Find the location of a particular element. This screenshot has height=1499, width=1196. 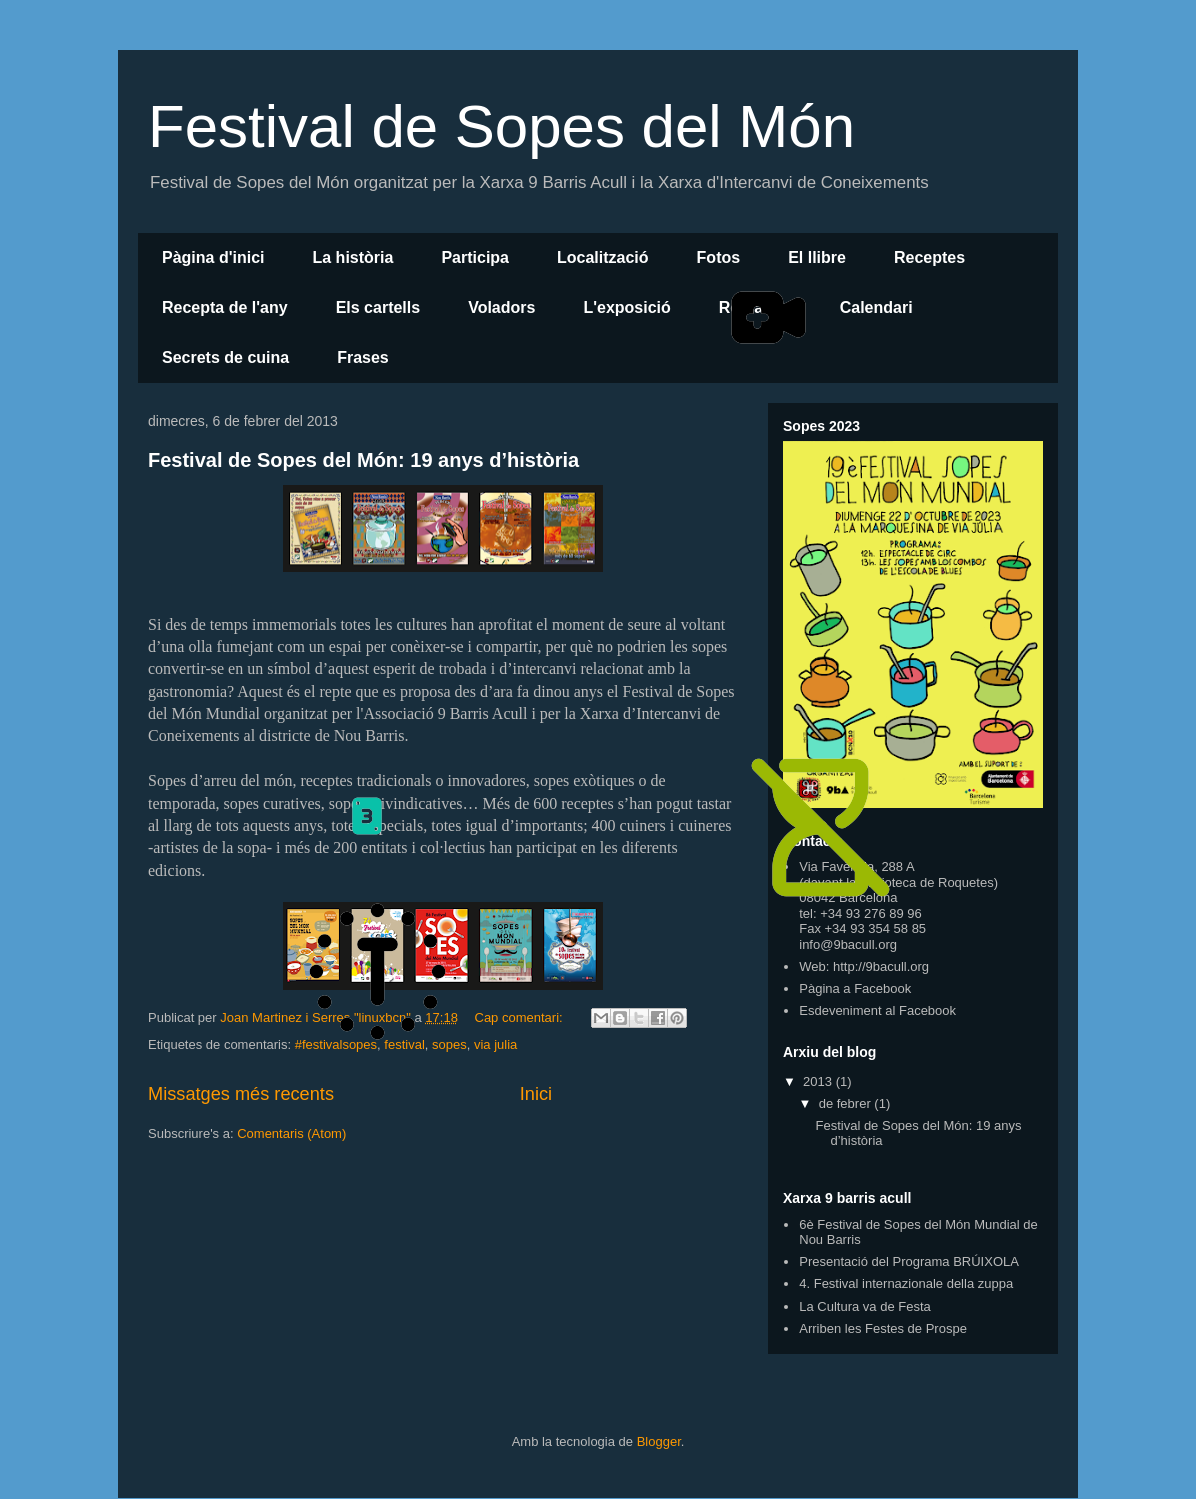

disable timer or countdown is located at coordinates (820, 827).